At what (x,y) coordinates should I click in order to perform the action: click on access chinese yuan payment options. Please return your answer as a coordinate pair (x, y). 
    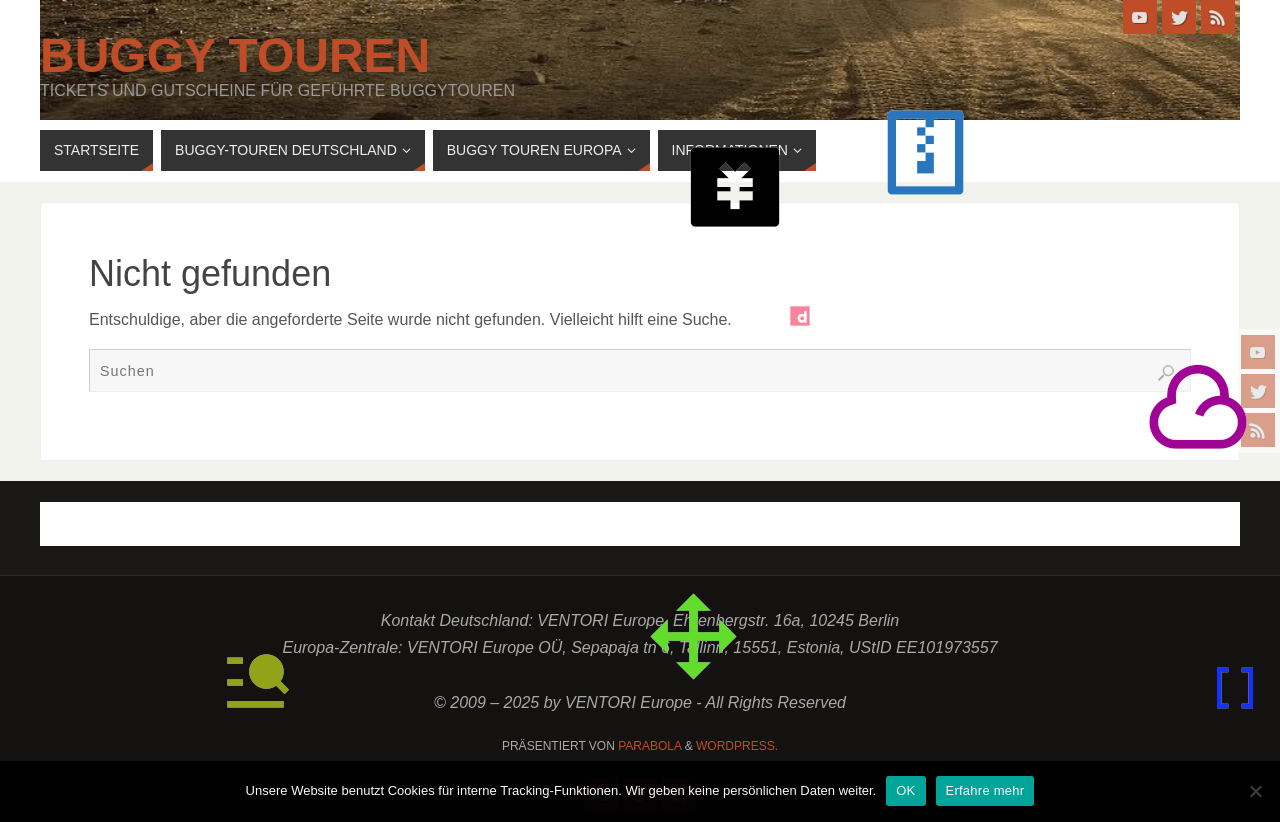
    Looking at the image, I should click on (735, 187).